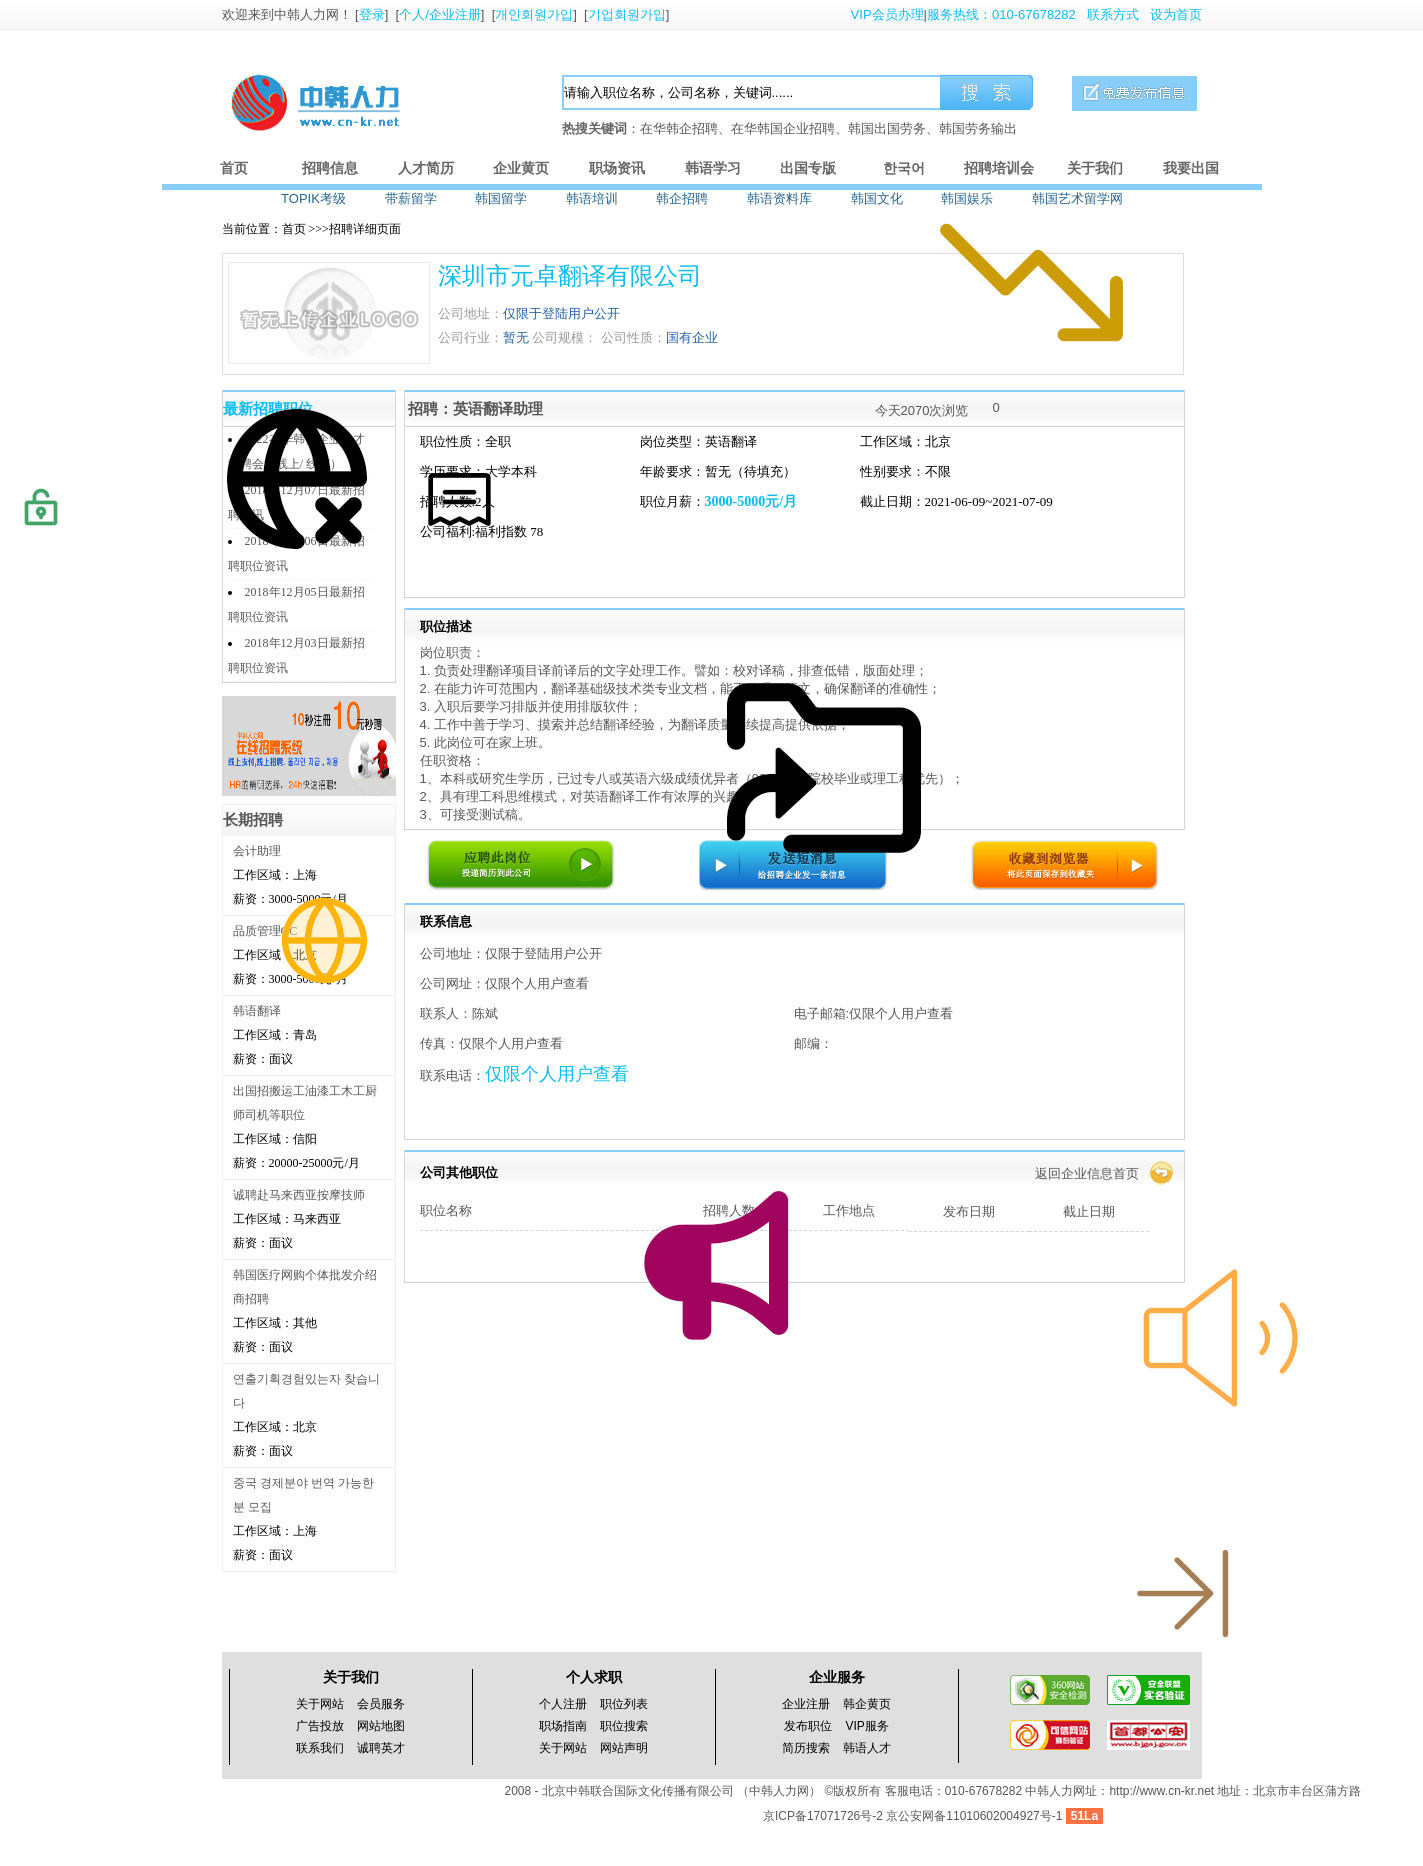 The image size is (1423, 1866). What do you see at coordinates (824, 768) in the screenshot?
I see `access a linked or shortcut folder` at bounding box center [824, 768].